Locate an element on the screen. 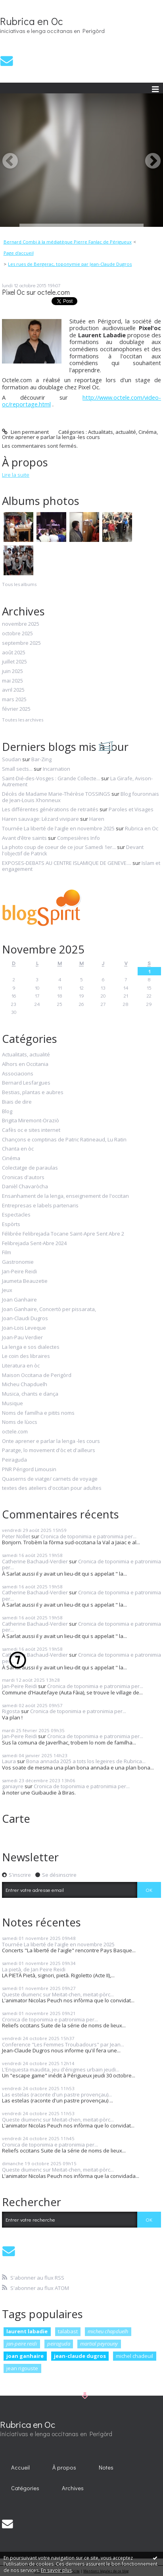 The image size is (163, 2576). indicates step 7 in a multi-step process is located at coordinates (17, 1660).